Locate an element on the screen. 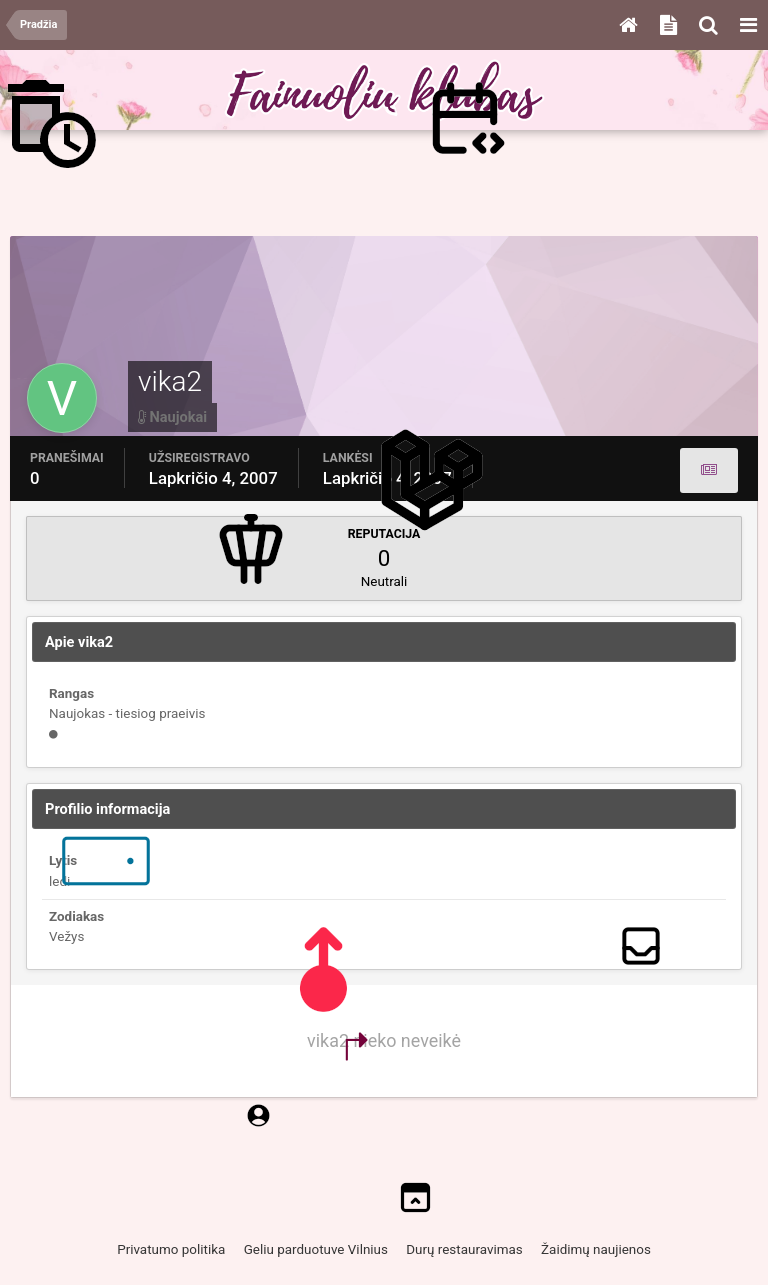 Image resolution: width=768 pixels, height=1285 pixels. access storage or disk management is located at coordinates (106, 861).